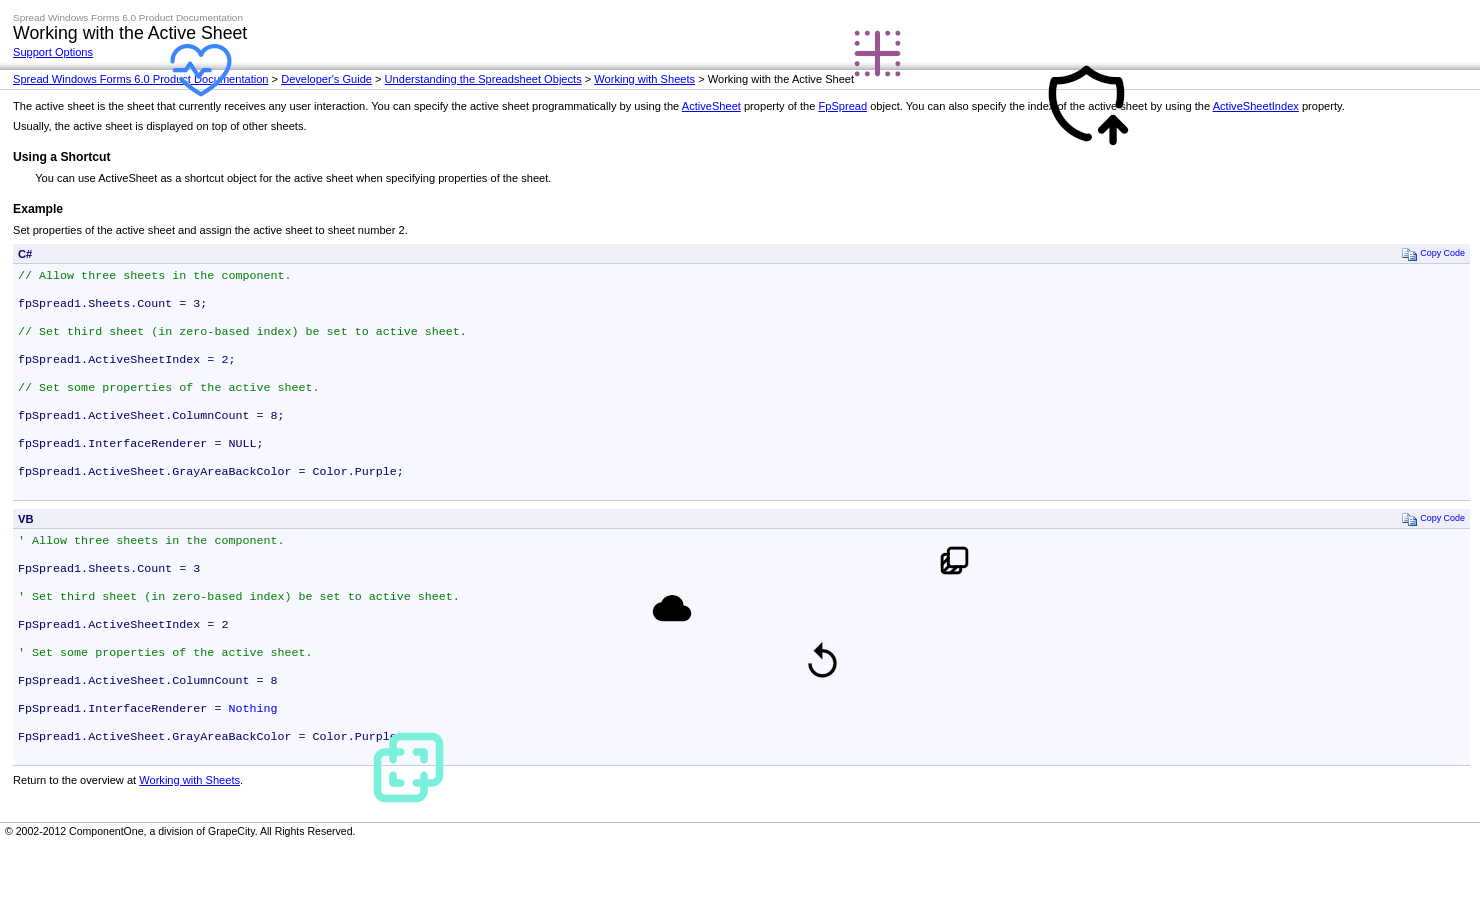  I want to click on select the bottom layer in a stack, so click(954, 560).